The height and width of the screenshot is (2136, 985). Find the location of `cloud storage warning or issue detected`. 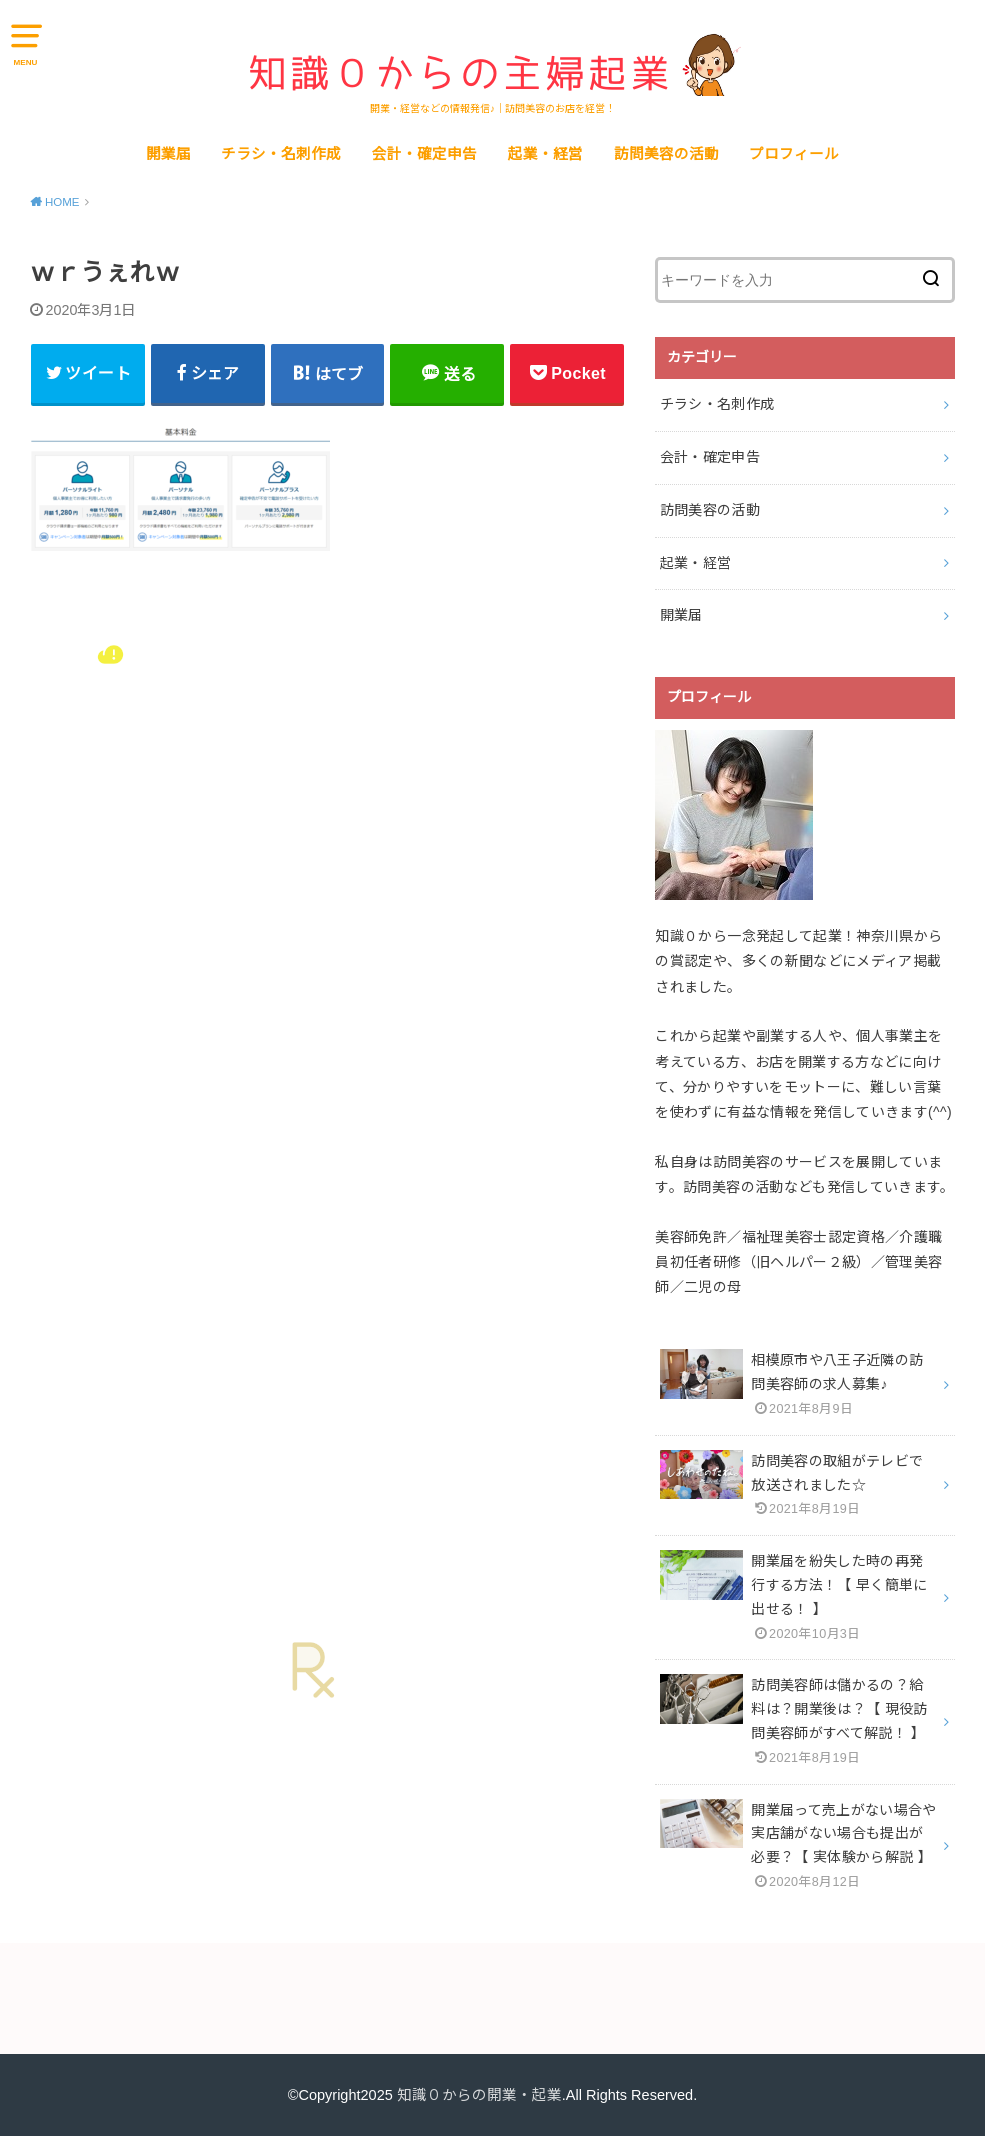

cloud storage warning or issue detected is located at coordinates (110, 654).